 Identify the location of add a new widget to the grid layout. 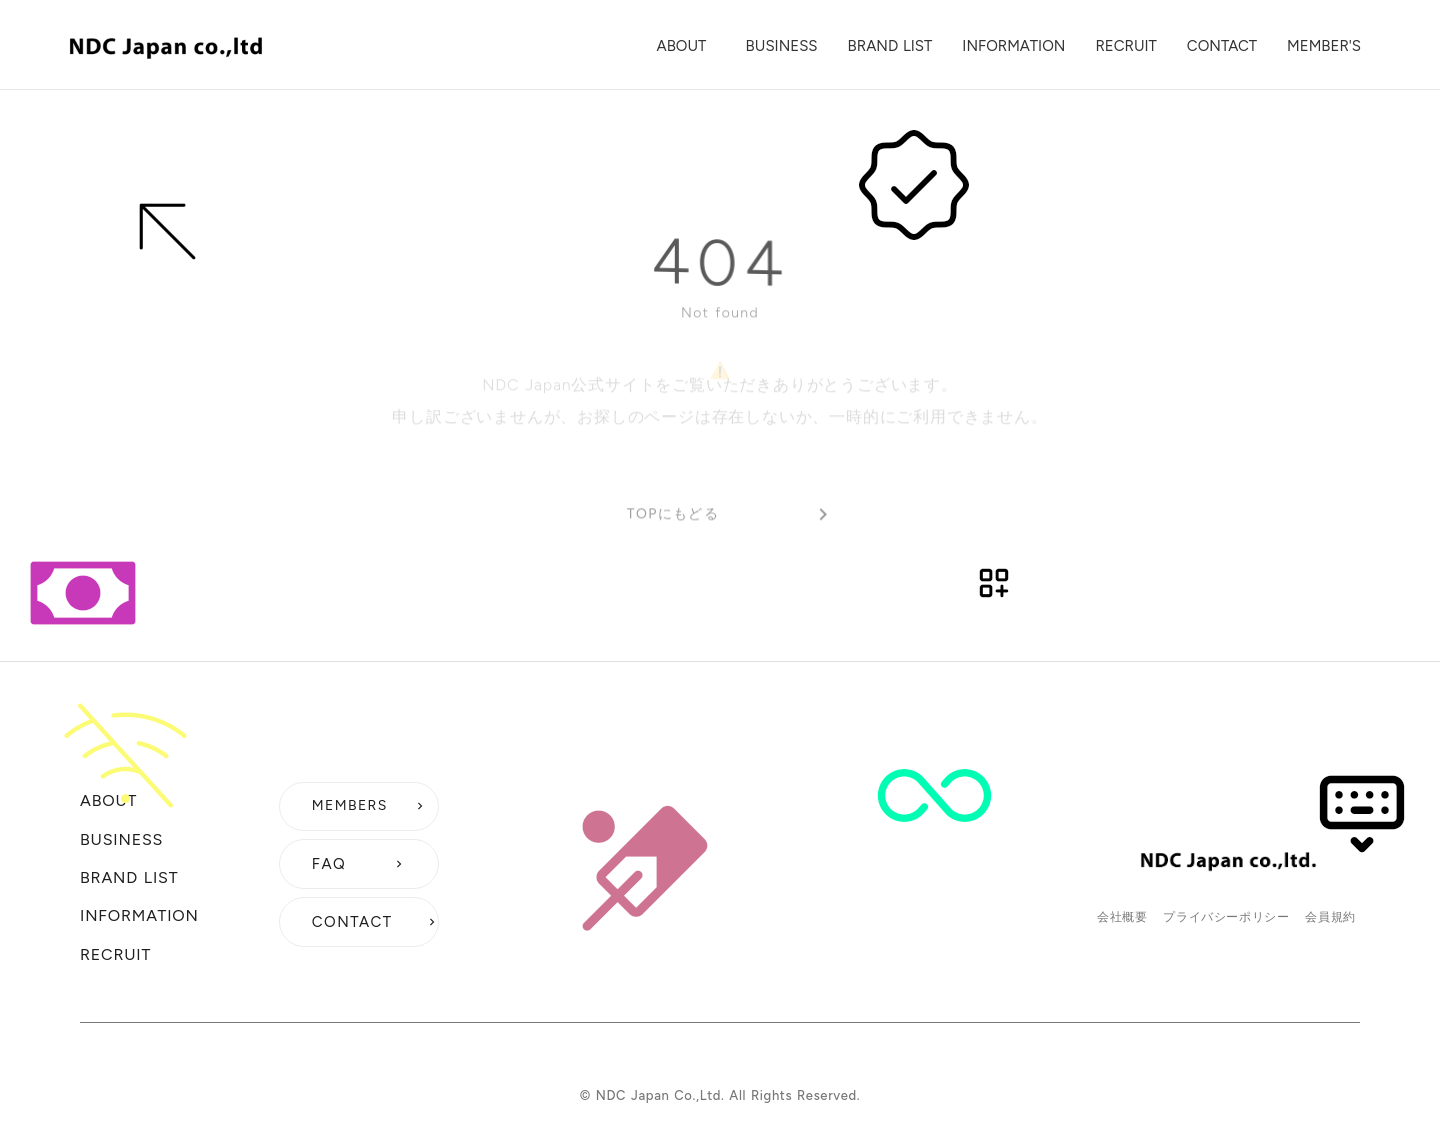
(994, 583).